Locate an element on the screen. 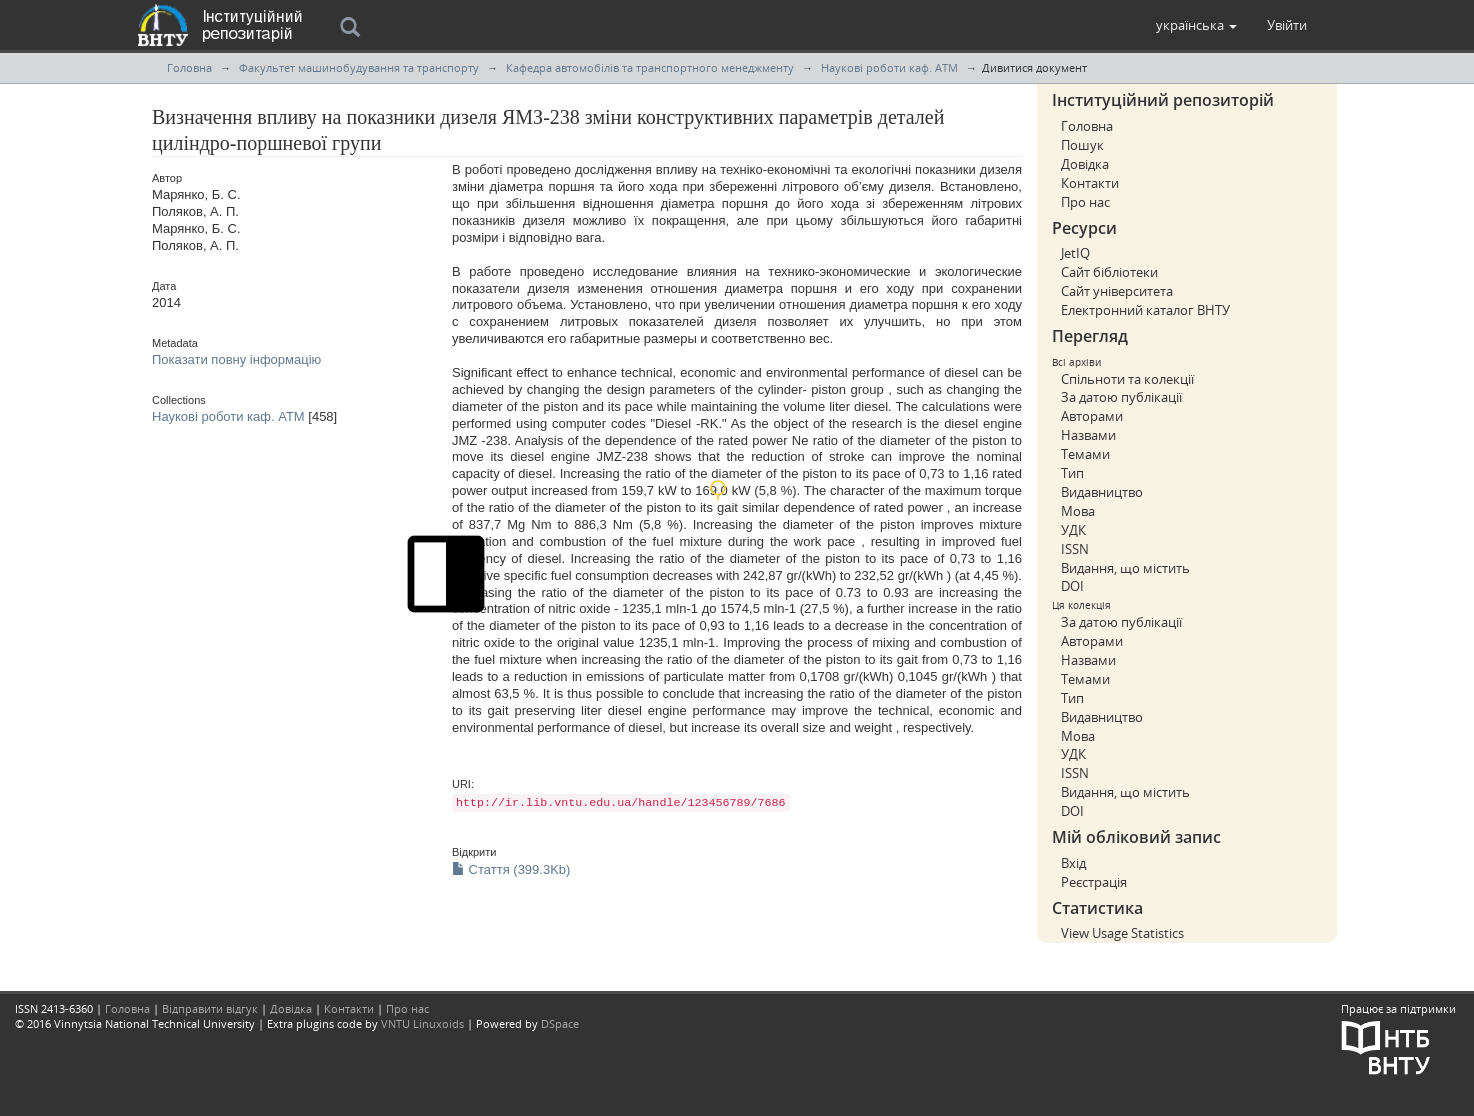 The height and width of the screenshot is (1116, 1474). toggle between split-screen view is located at coordinates (446, 574).